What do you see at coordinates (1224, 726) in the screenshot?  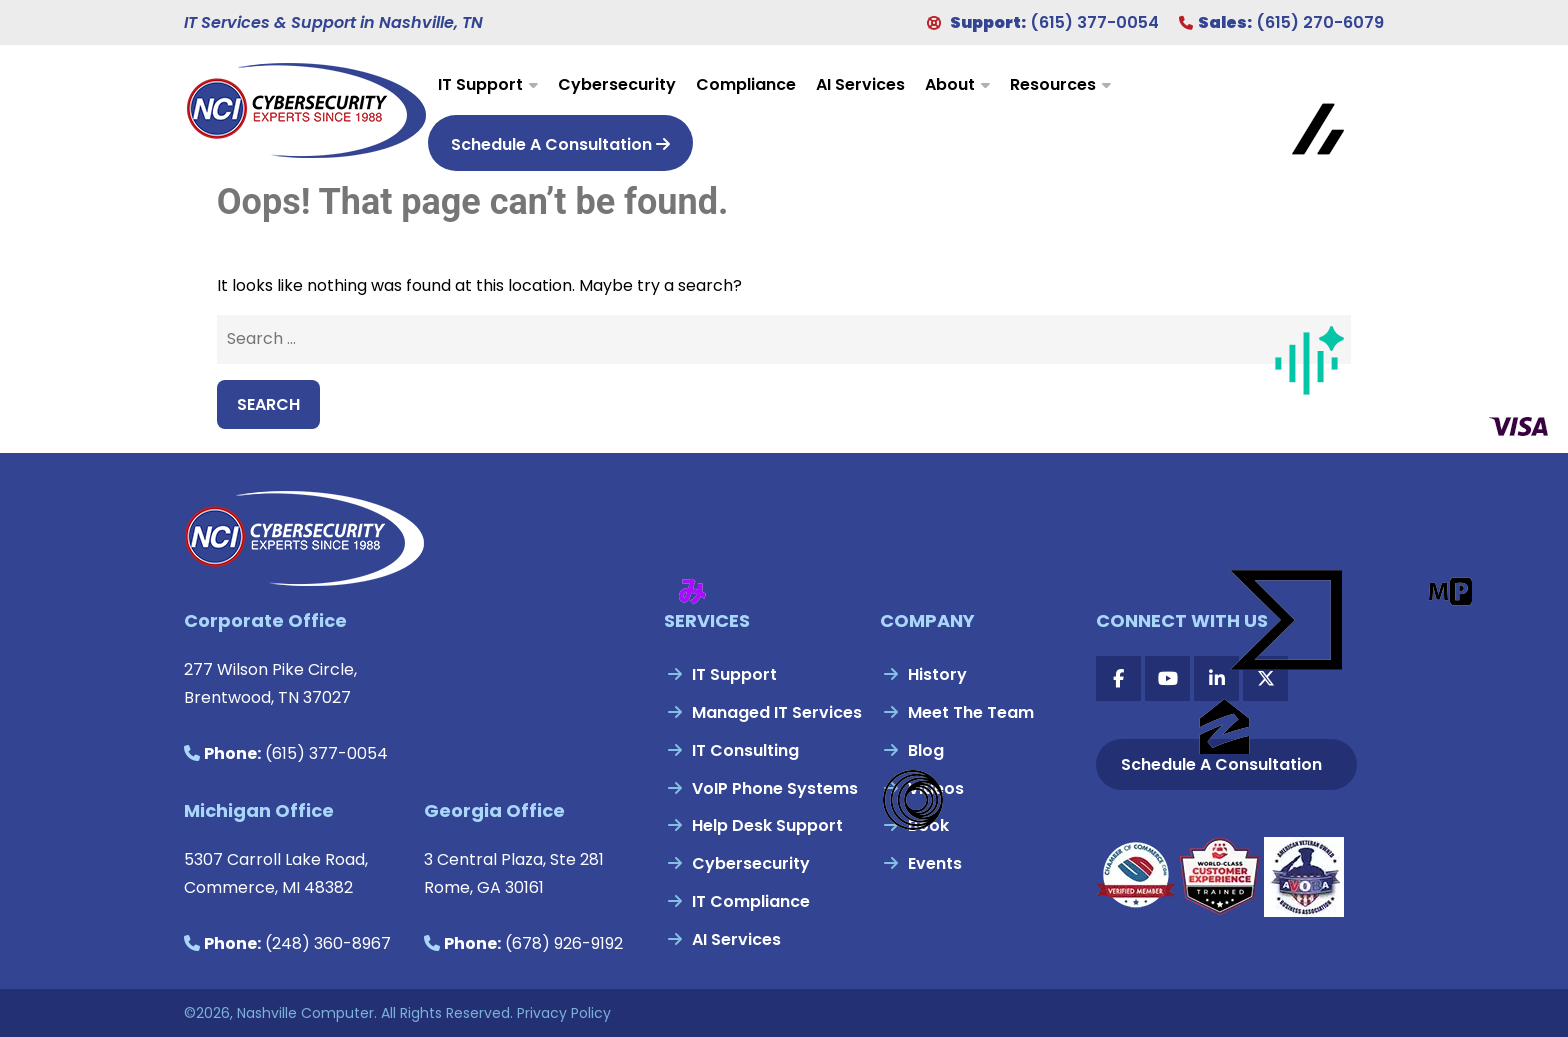 I see `open the Zillow real estate app` at bounding box center [1224, 726].